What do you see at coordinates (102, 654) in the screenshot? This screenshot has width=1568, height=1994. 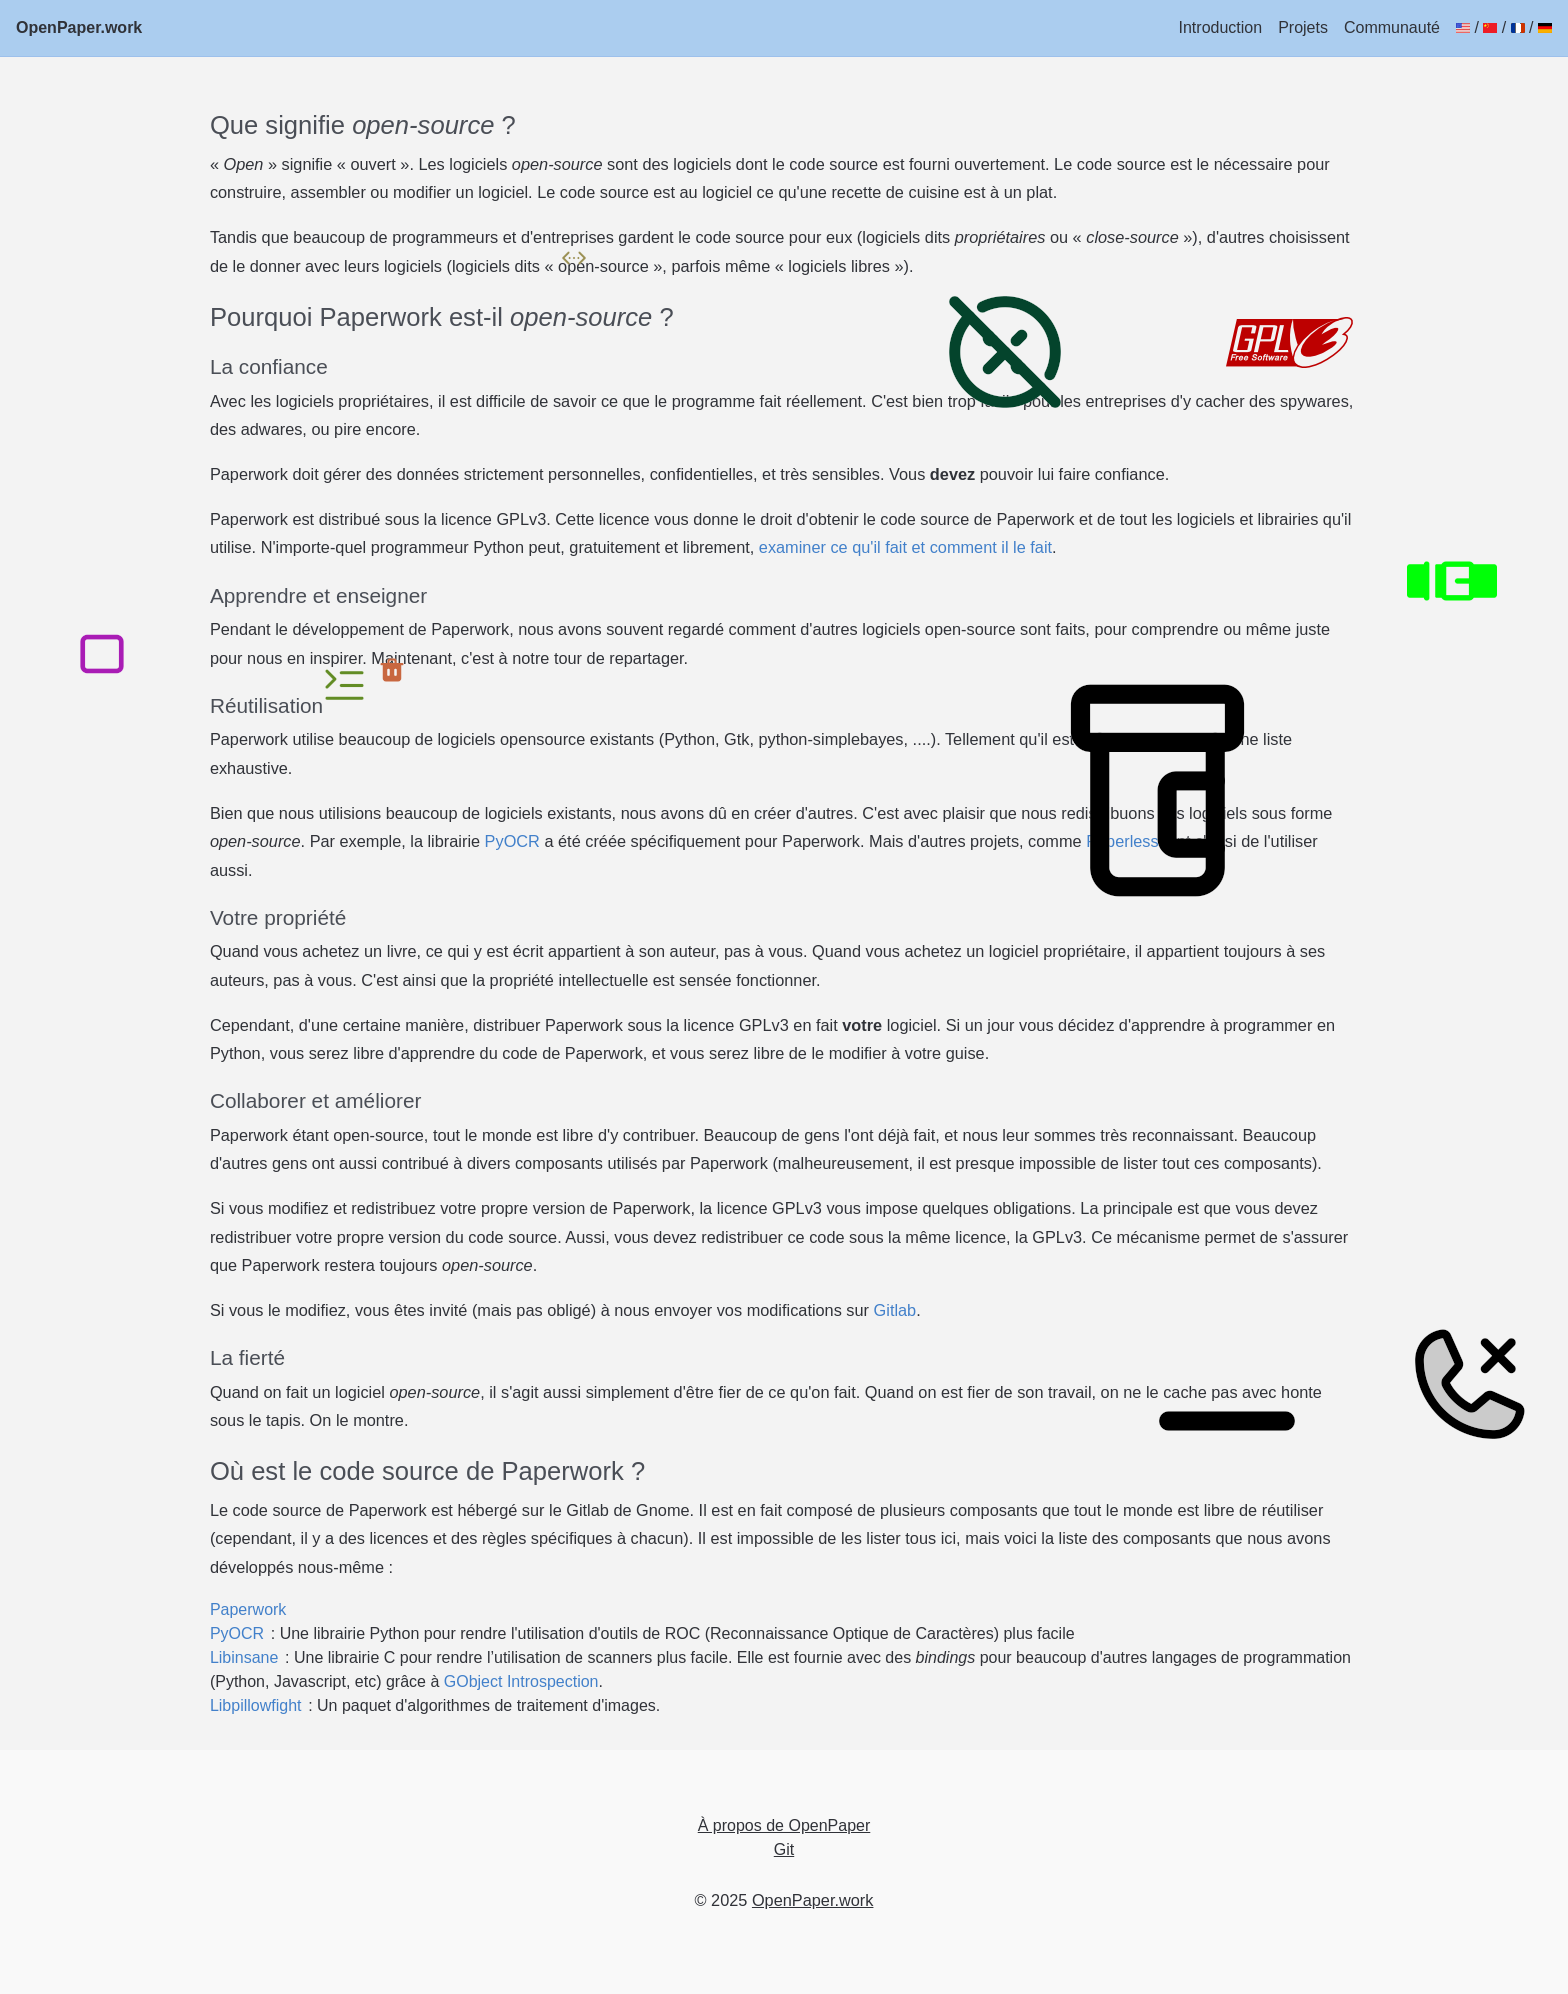 I see `crop image to 5:4 aspect ratio` at bounding box center [102, 654].